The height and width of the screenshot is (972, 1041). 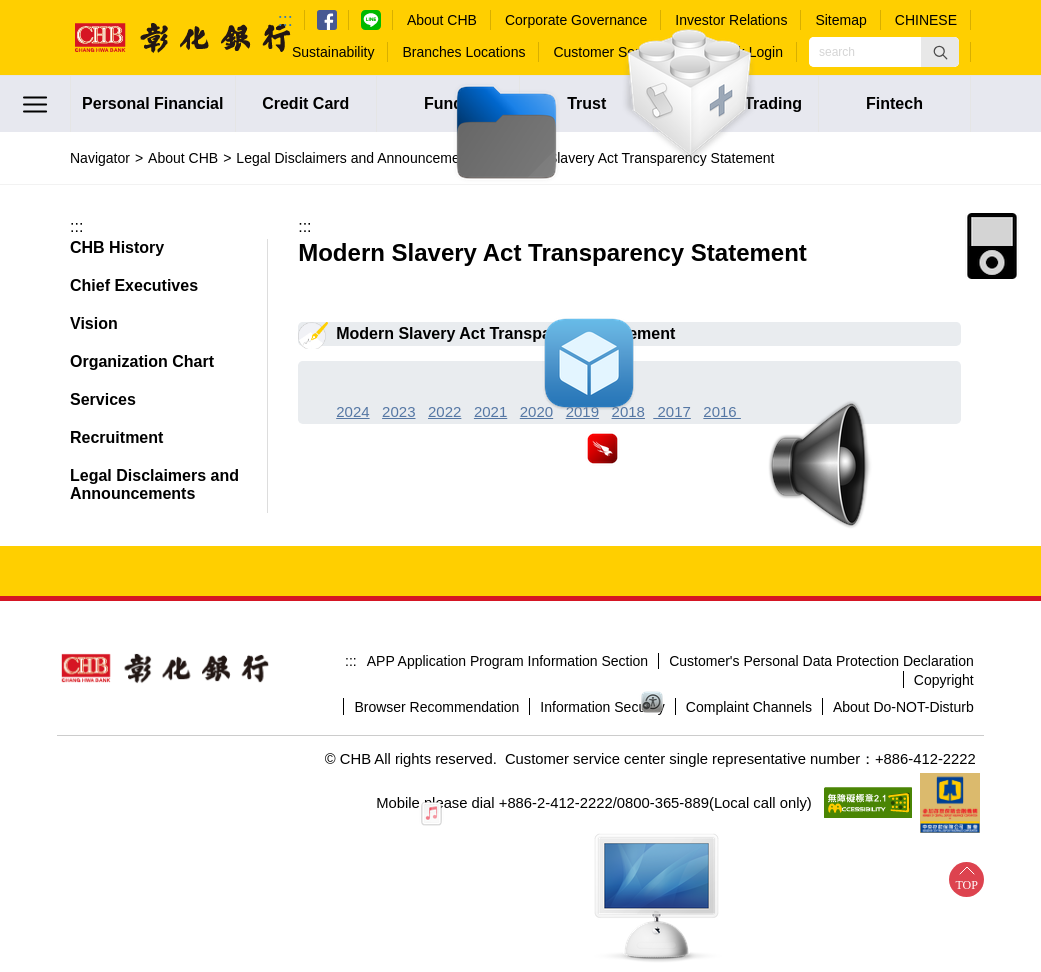 What do you see at coordinates (690, 93) in the screenshot?
I see `scripting addition or plugin component for script editor` at bounding box center [690, 93].